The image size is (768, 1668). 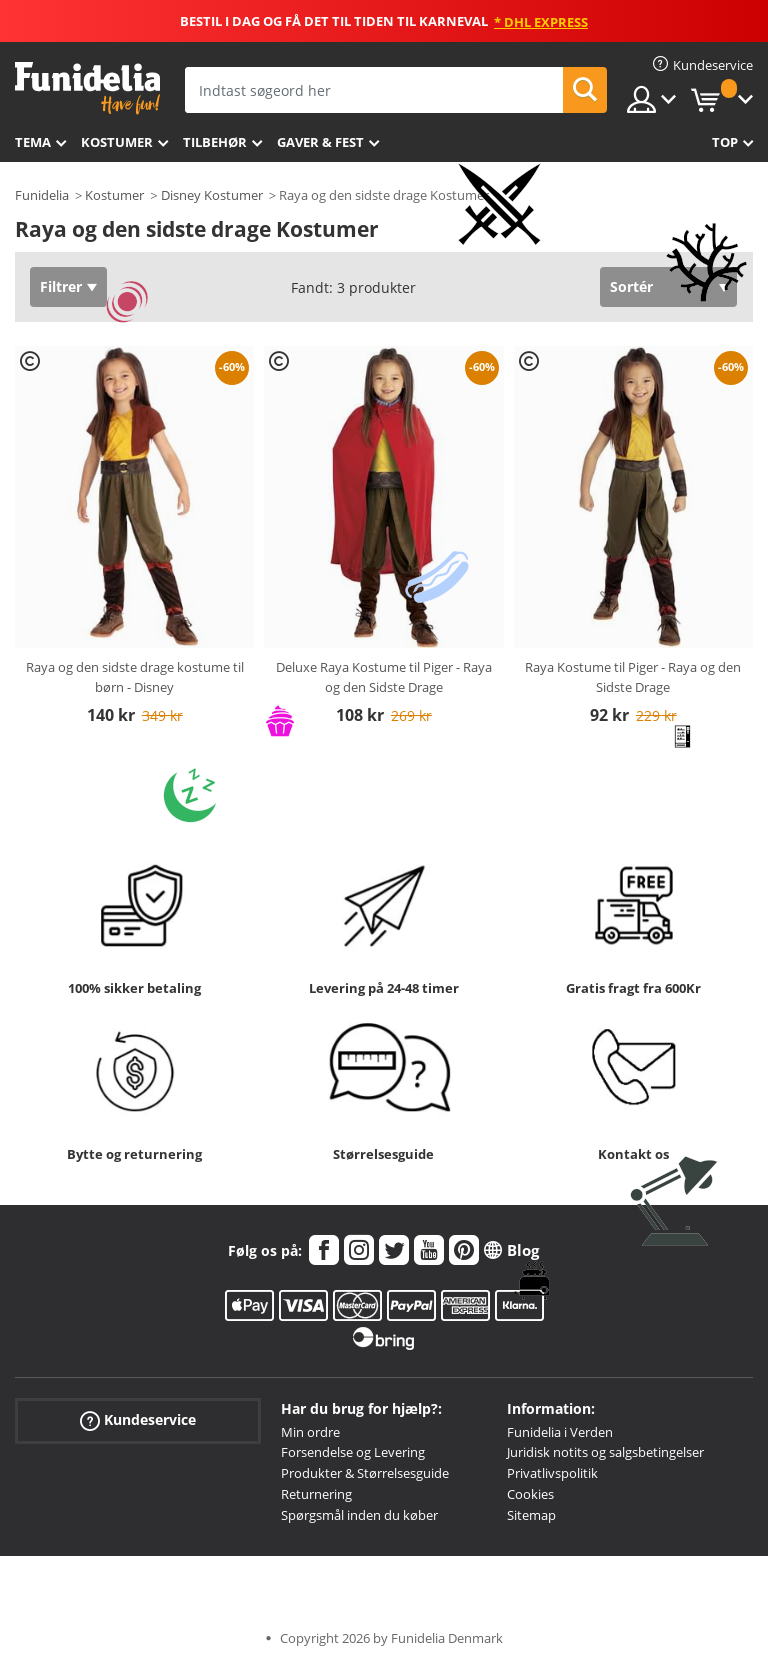 What do you see at coordinates (675, 1201) in the screenshot?
I see `toggle desk lamp or workspace lighting` at bounding box center [675, 1201].